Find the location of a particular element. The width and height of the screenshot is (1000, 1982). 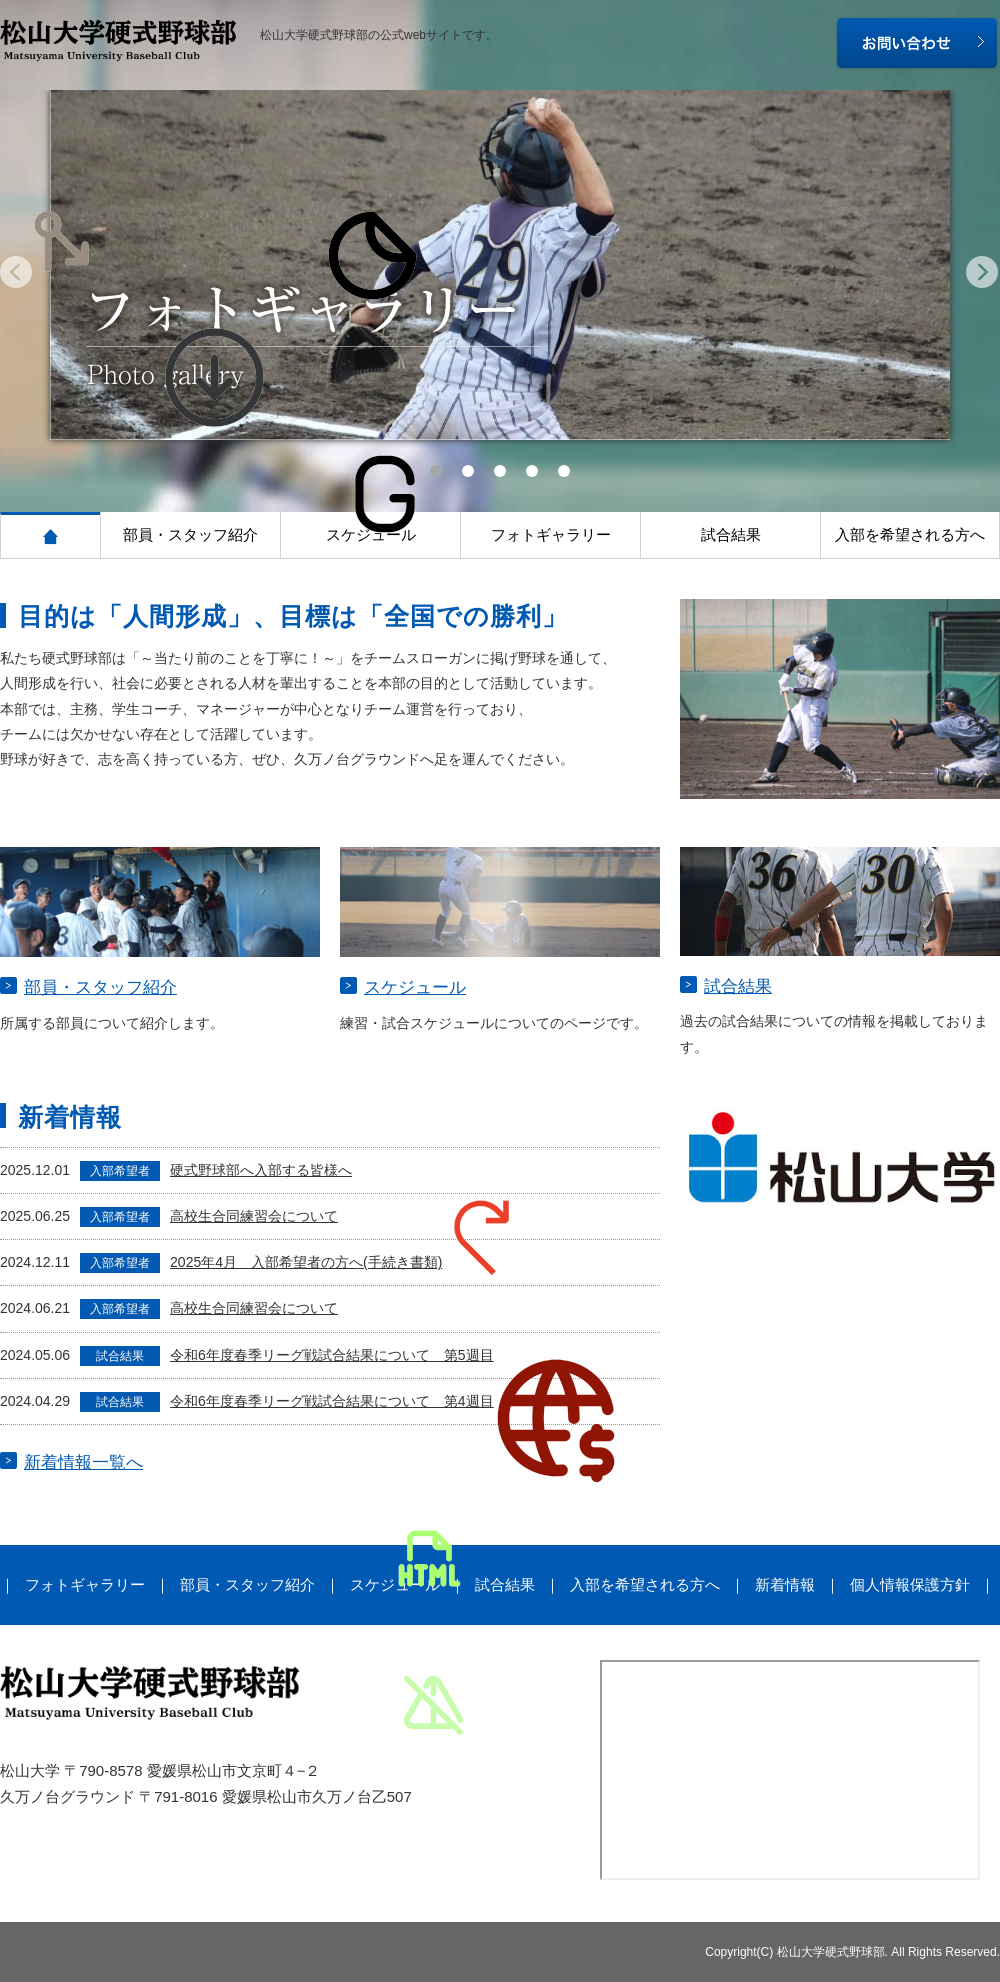

redo the last undone action is located at coordinates (483, 1235).